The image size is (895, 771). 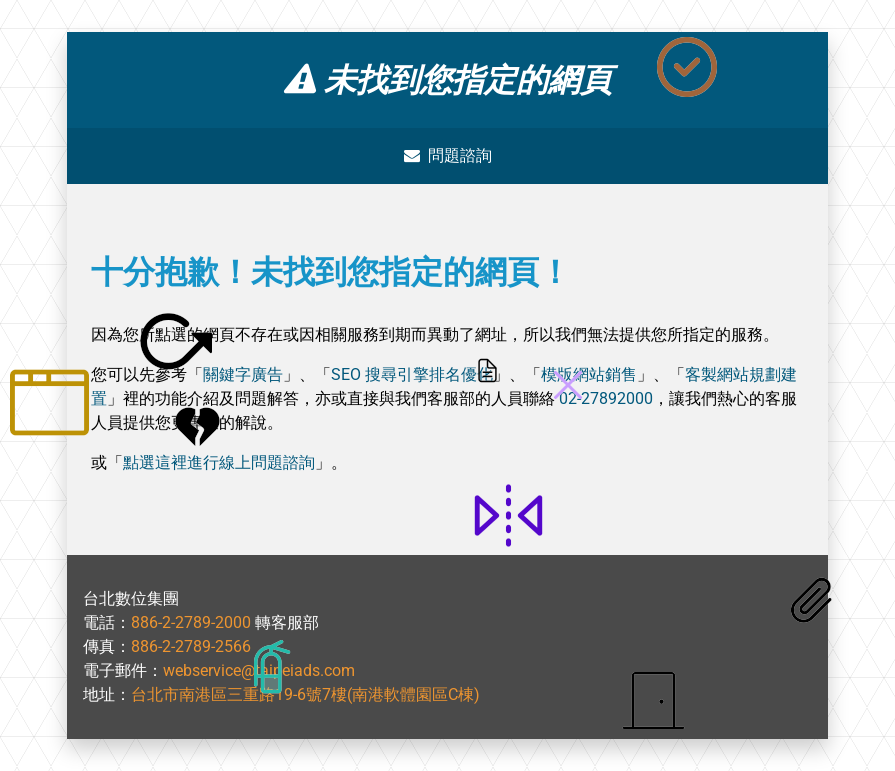 I want to click on access fire safety information, so click(x=269, y=667).